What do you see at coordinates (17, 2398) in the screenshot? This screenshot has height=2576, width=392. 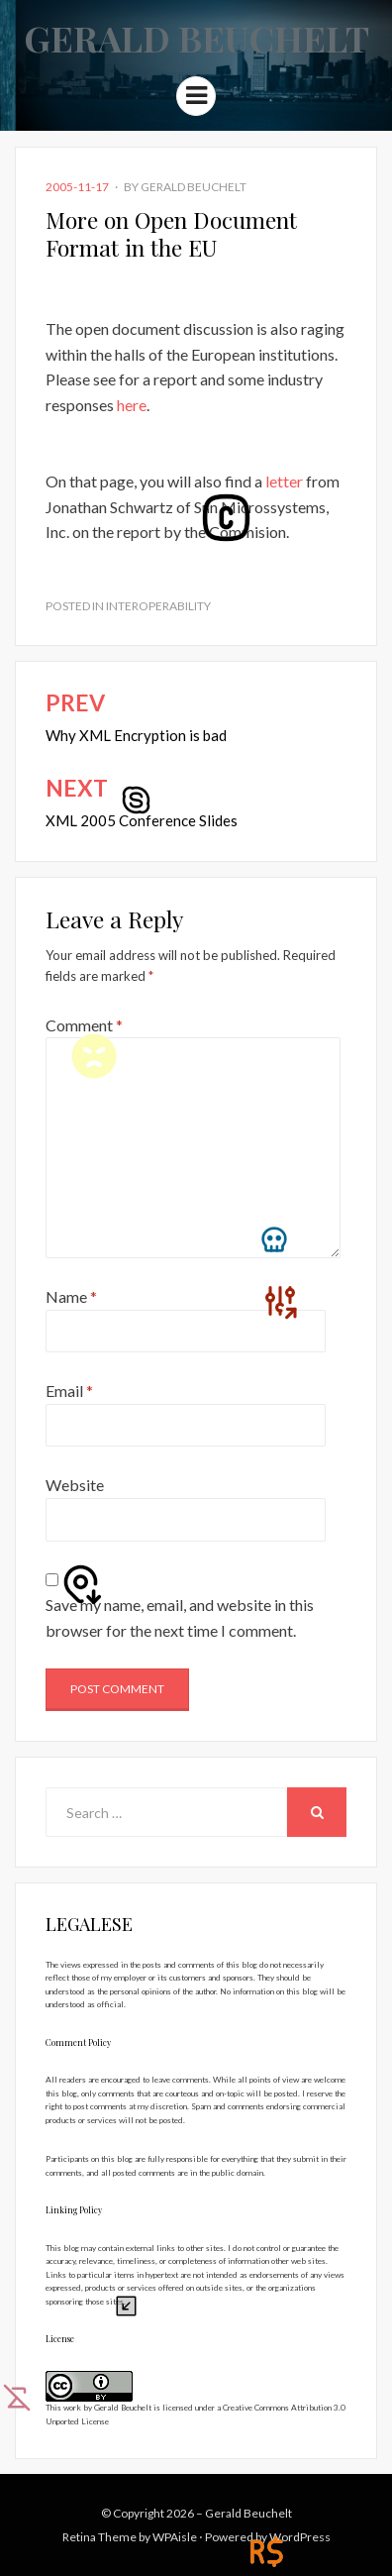 I see `disable automatic sum calculation` at bounding box center [17, 2398].